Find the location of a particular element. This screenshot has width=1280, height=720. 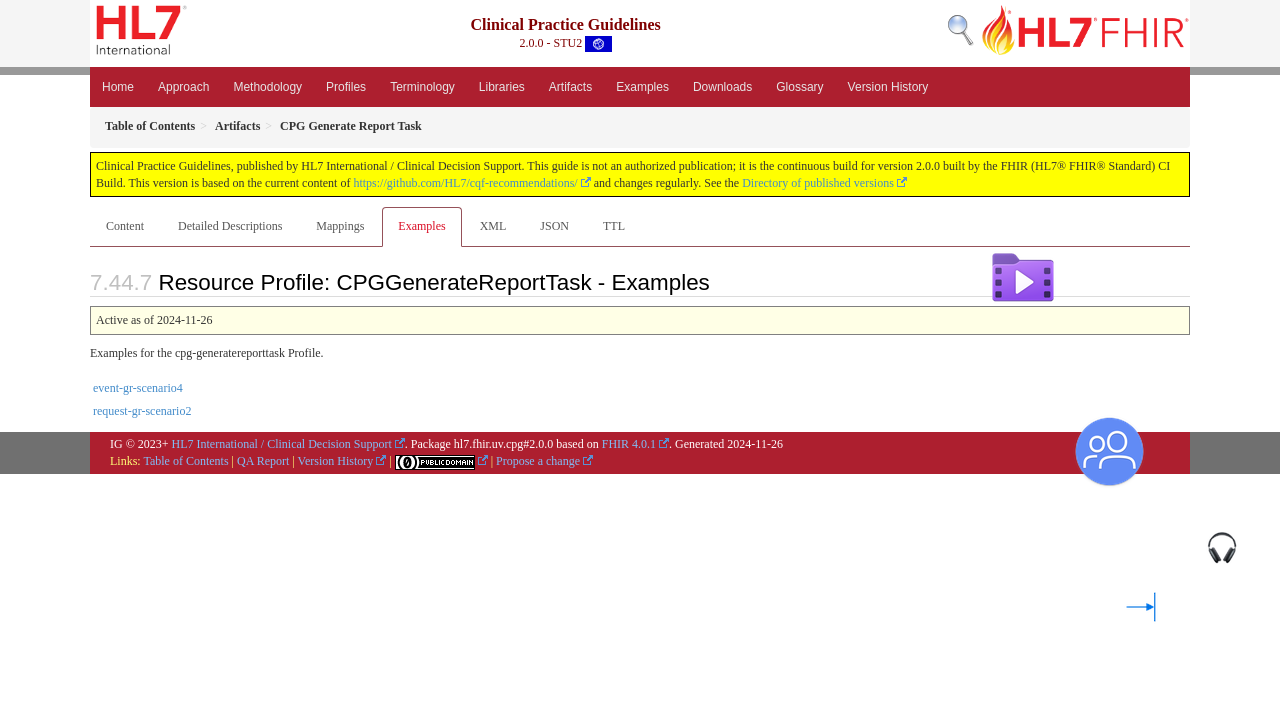

connect or manage bluetooth headphones is located at coordinates (1222, 548).